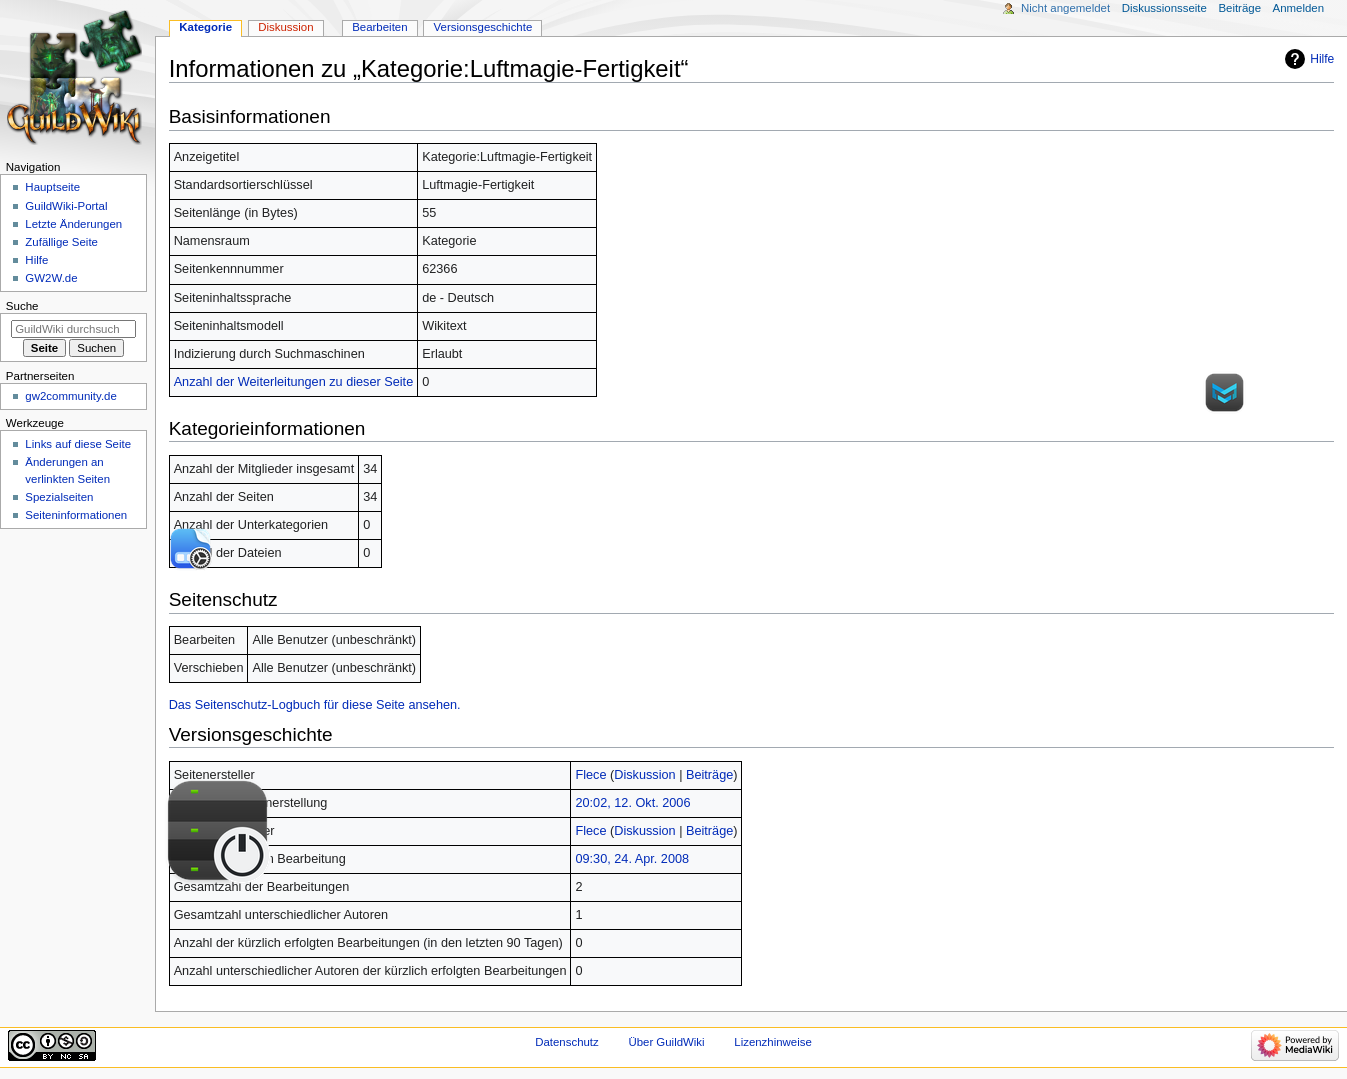 This screenshot has width=1347, height=1079. I want to click on open system profiler application, so click(190, 548).